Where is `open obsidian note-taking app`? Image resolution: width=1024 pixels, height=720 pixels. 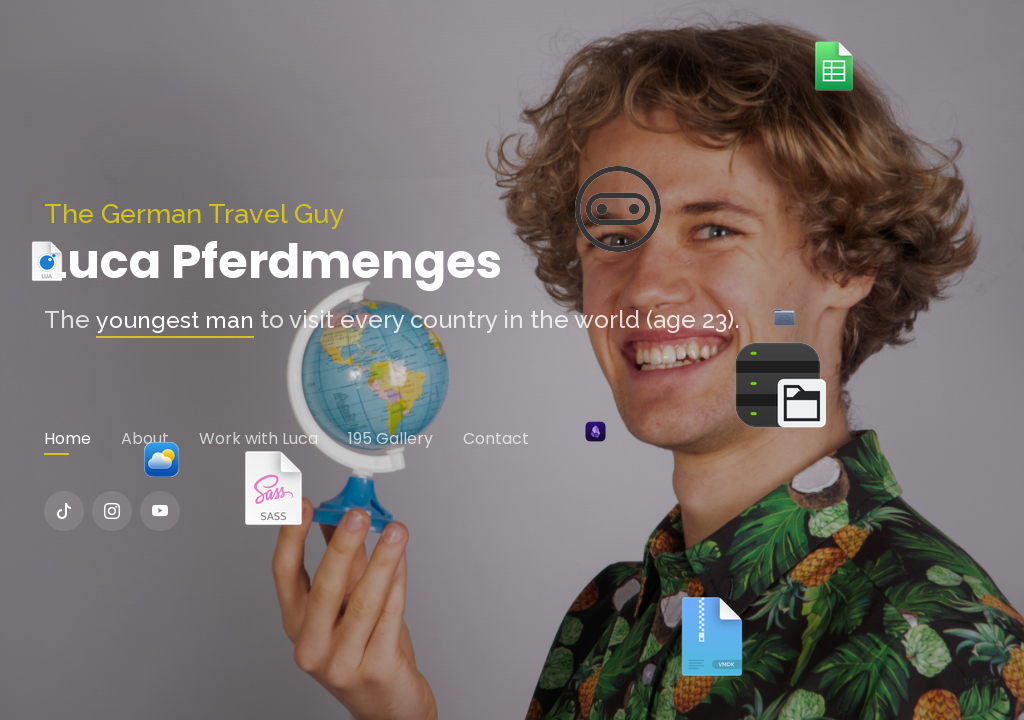
open obsidian note-taking app is located at coordinates (595, 431).